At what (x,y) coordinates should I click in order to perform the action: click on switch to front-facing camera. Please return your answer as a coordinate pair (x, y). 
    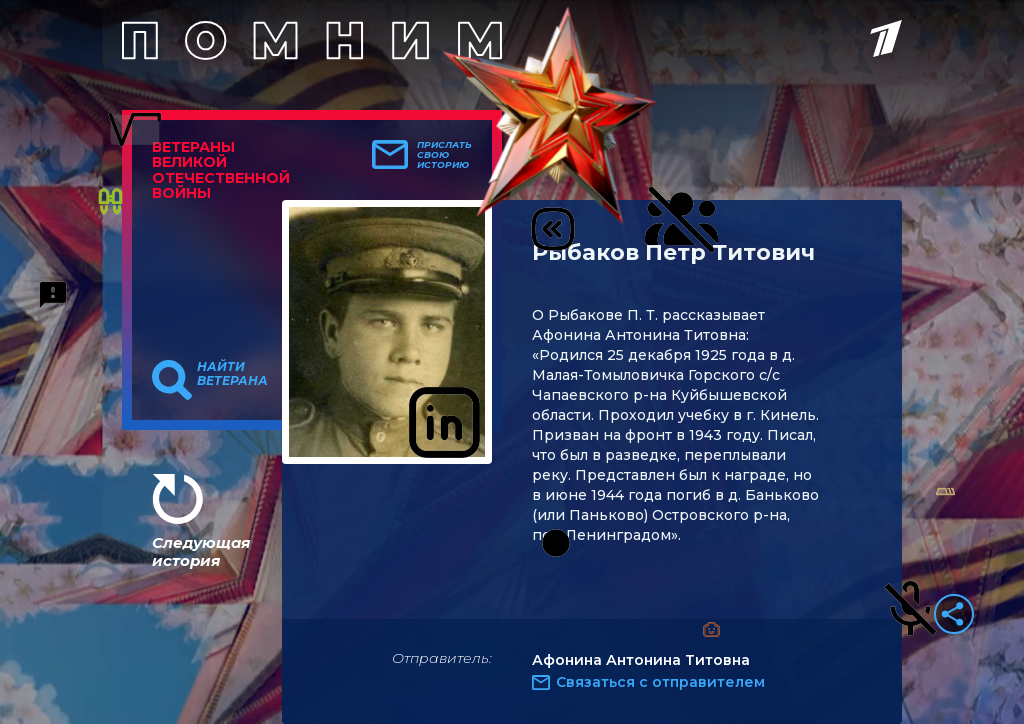
    Looking at the image, I should click on (711, 629).